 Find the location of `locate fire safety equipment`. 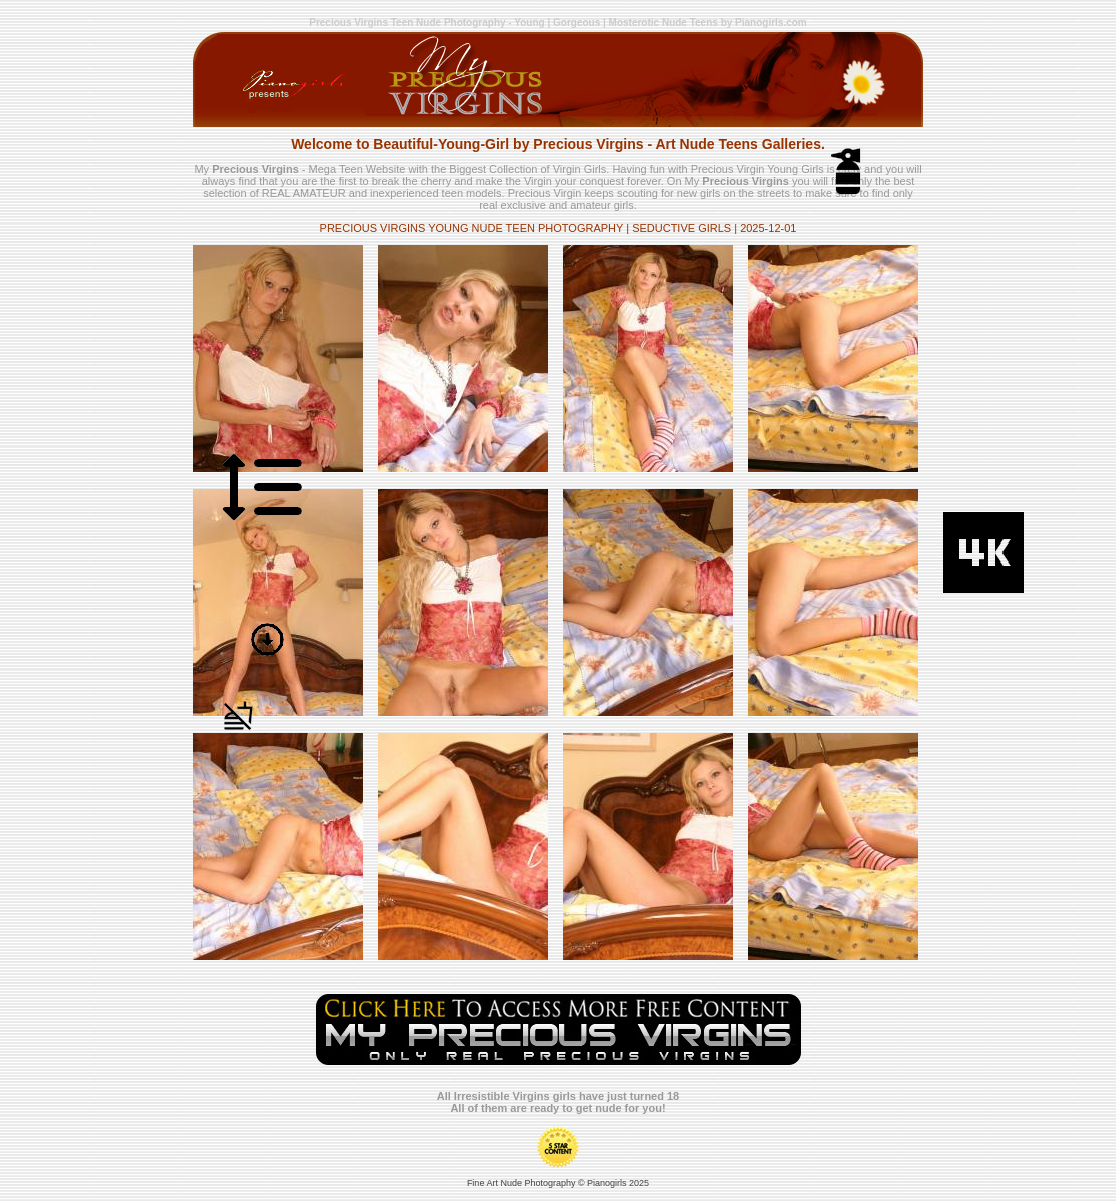

locate fire safety equipment is located at coordinates (848, 170).